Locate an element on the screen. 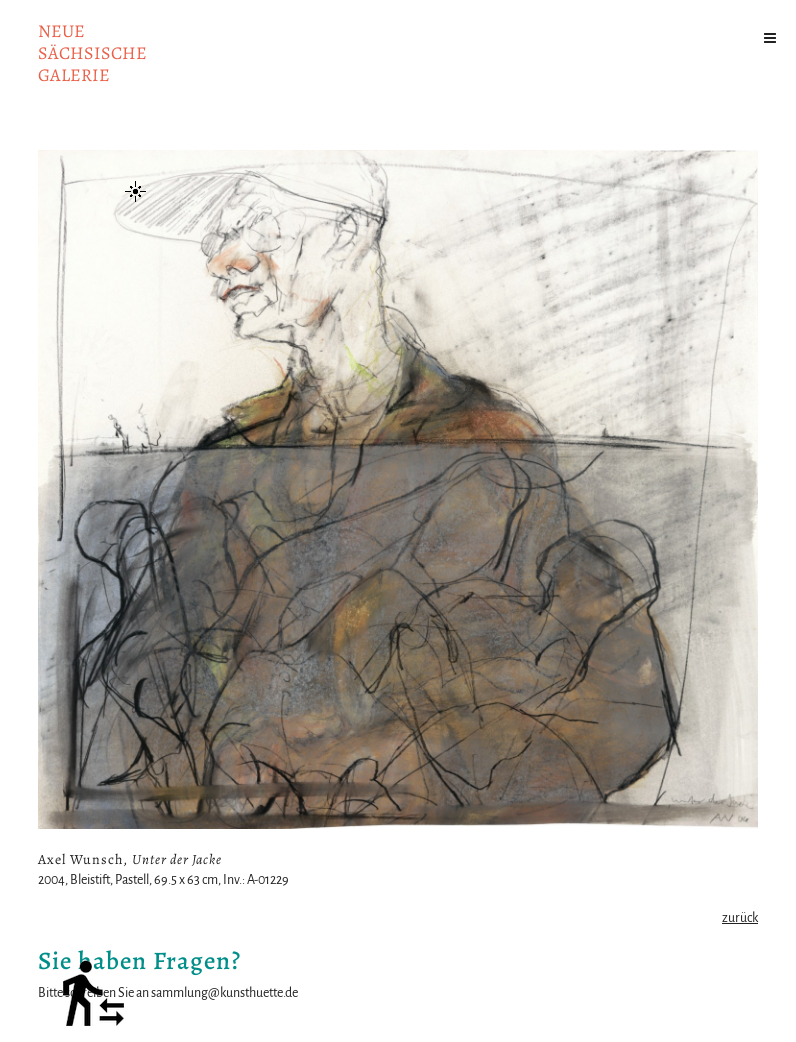 Image resolution: width=796 pixels, height=1042 pixels. transfer between transit lines at this station is located at coordinates (93, 992).